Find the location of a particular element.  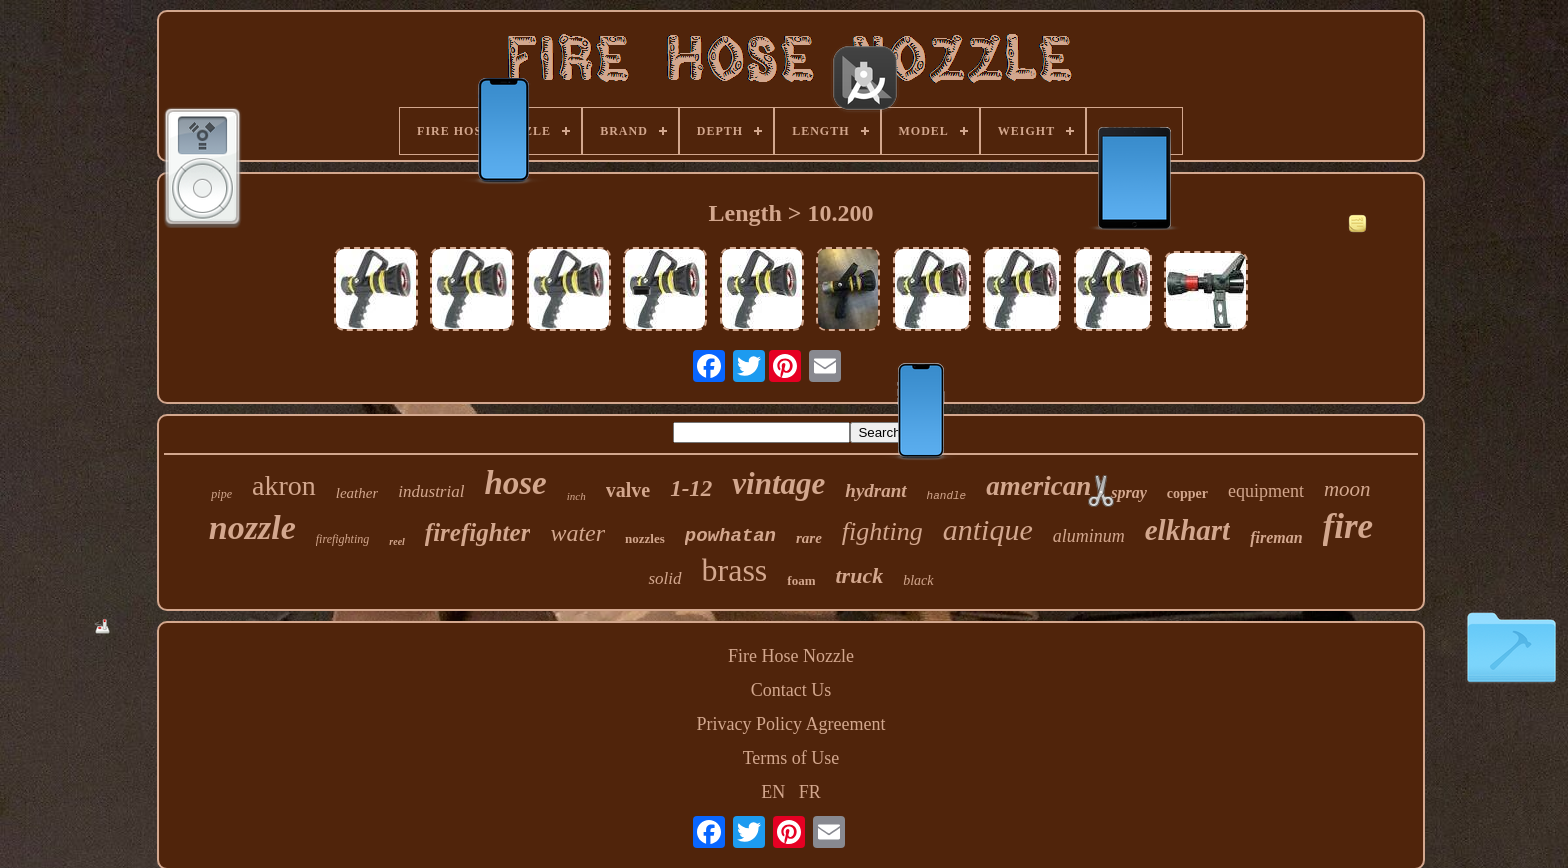

open developer tools and resources folder is located at coordinates (1511, 647).